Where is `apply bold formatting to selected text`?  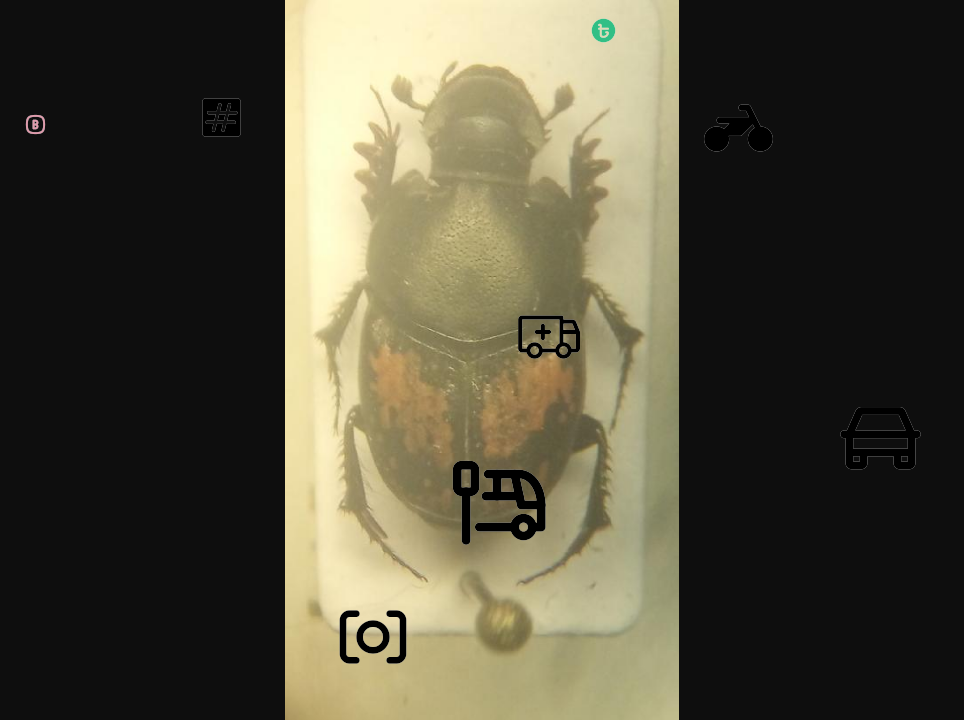 apply bold formatting to selected text is located at coordinates (35, 124).